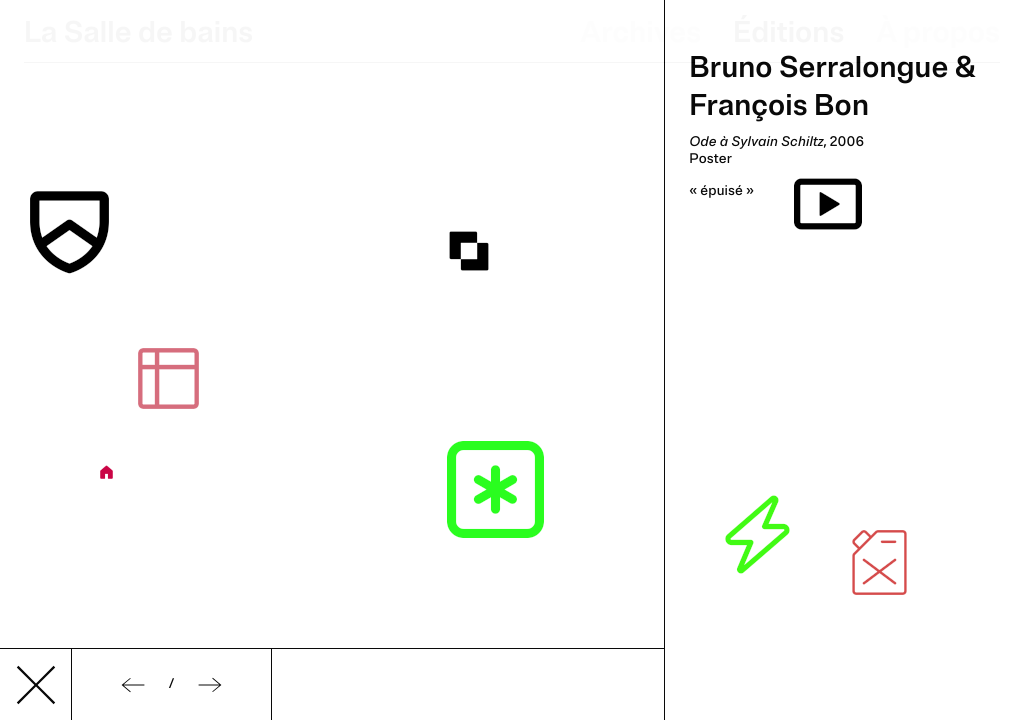 The image size is (1024, 720). I want to click on access security or protection settings, so click(69, 227).